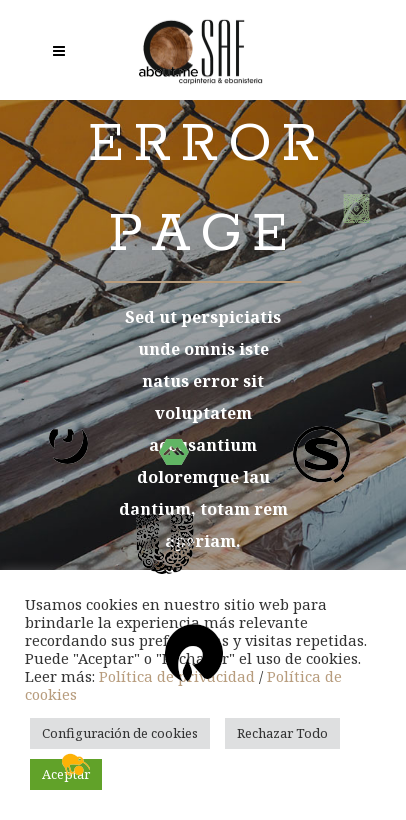 Image resolution: width=406 pixels, height=820 pixels. What do you see at coordinates (356, 208) in the screenshot?
I see `open the gutenberg block editor` at bounding box center [356, 208].